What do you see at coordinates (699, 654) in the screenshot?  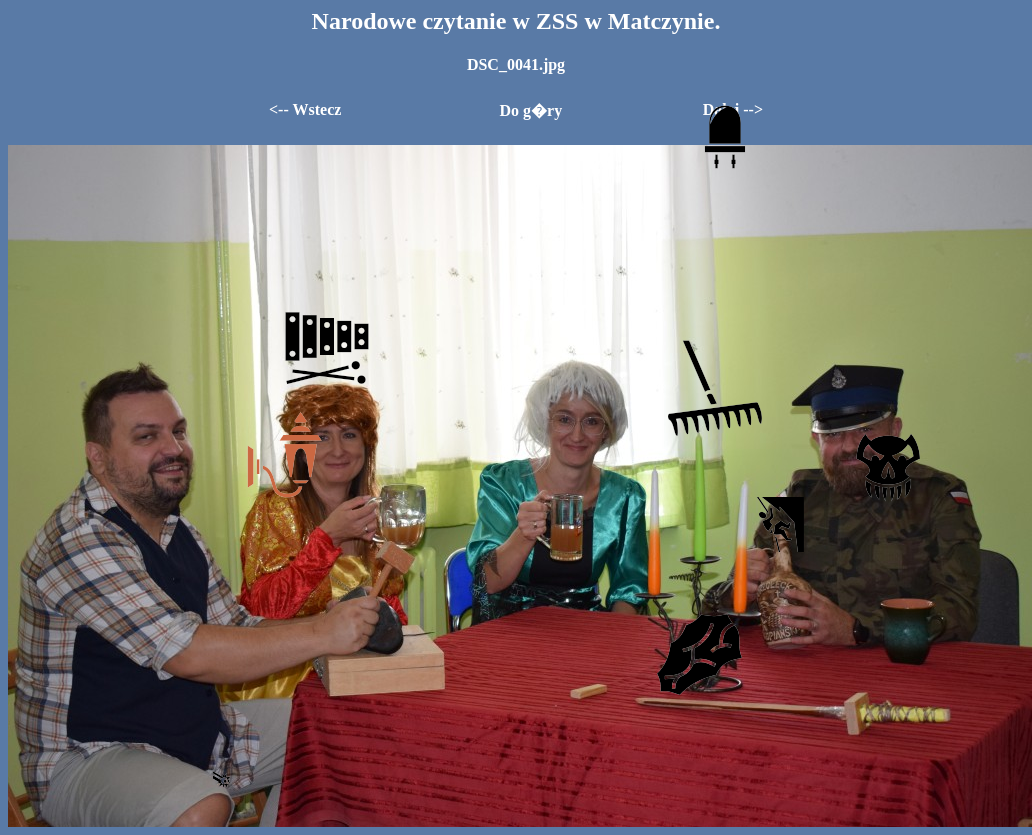 I see `craft or upgrade primitive tools` at bounding box center [699, 654].